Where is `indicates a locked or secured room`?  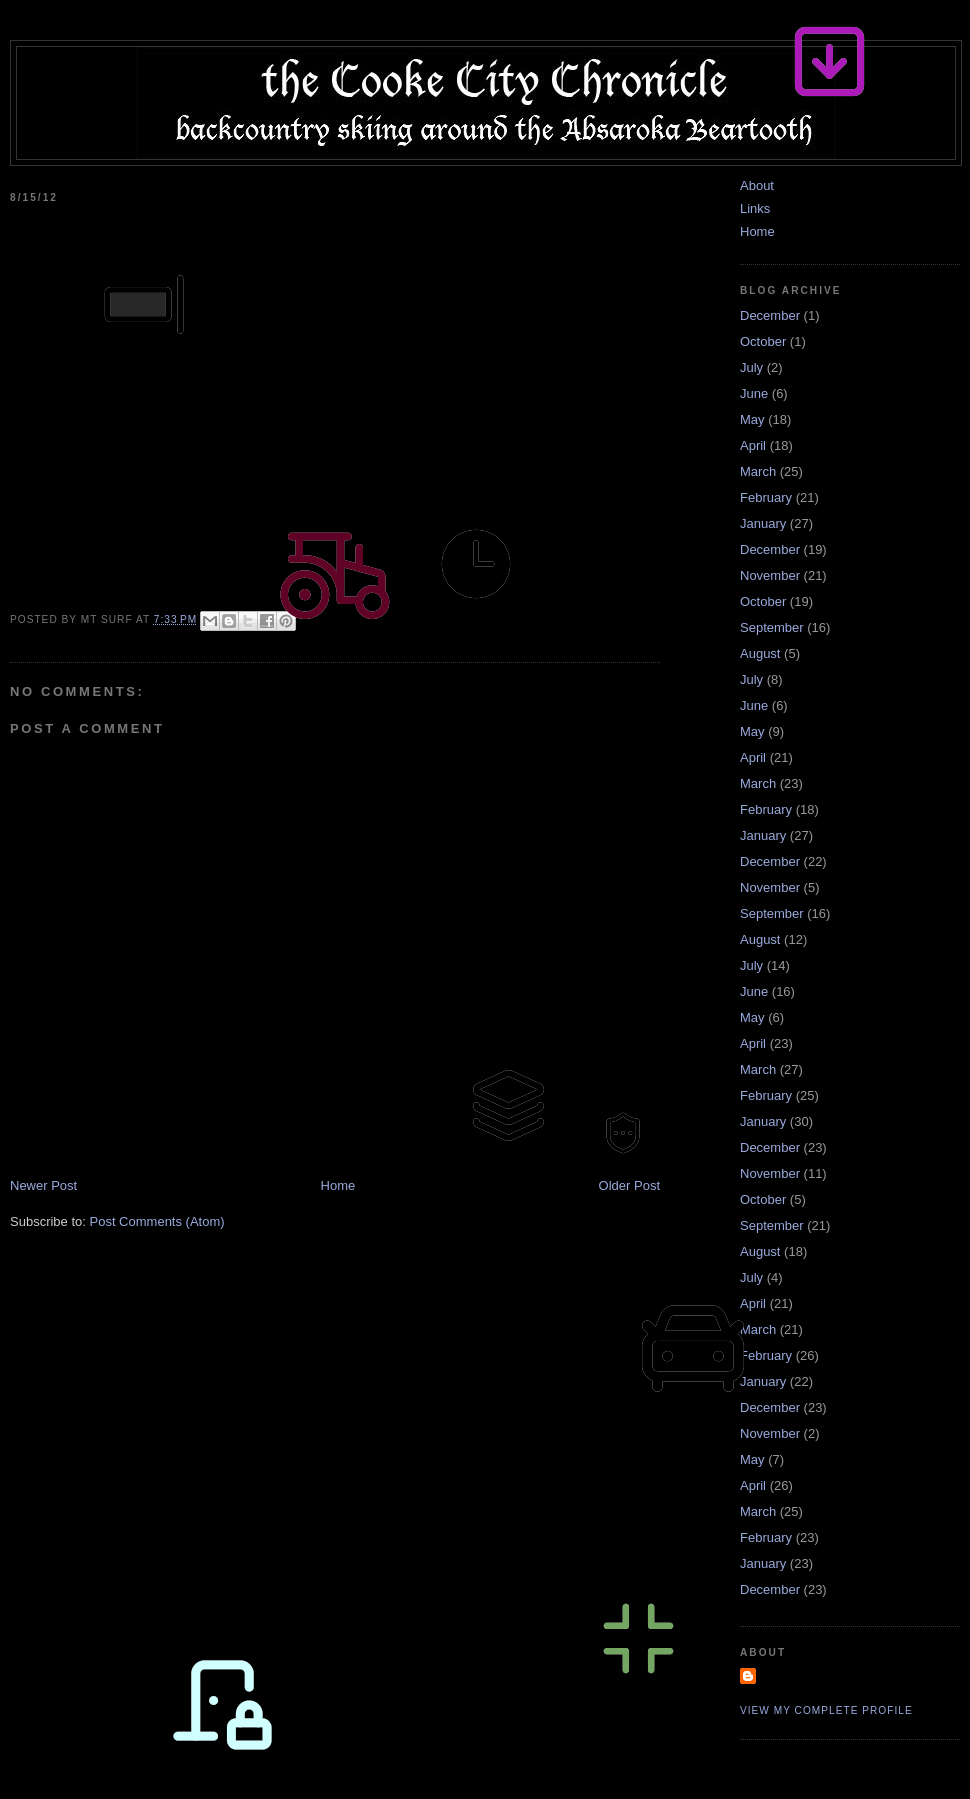
indicates a locked or secured room is located at coordinates (222, 1700).